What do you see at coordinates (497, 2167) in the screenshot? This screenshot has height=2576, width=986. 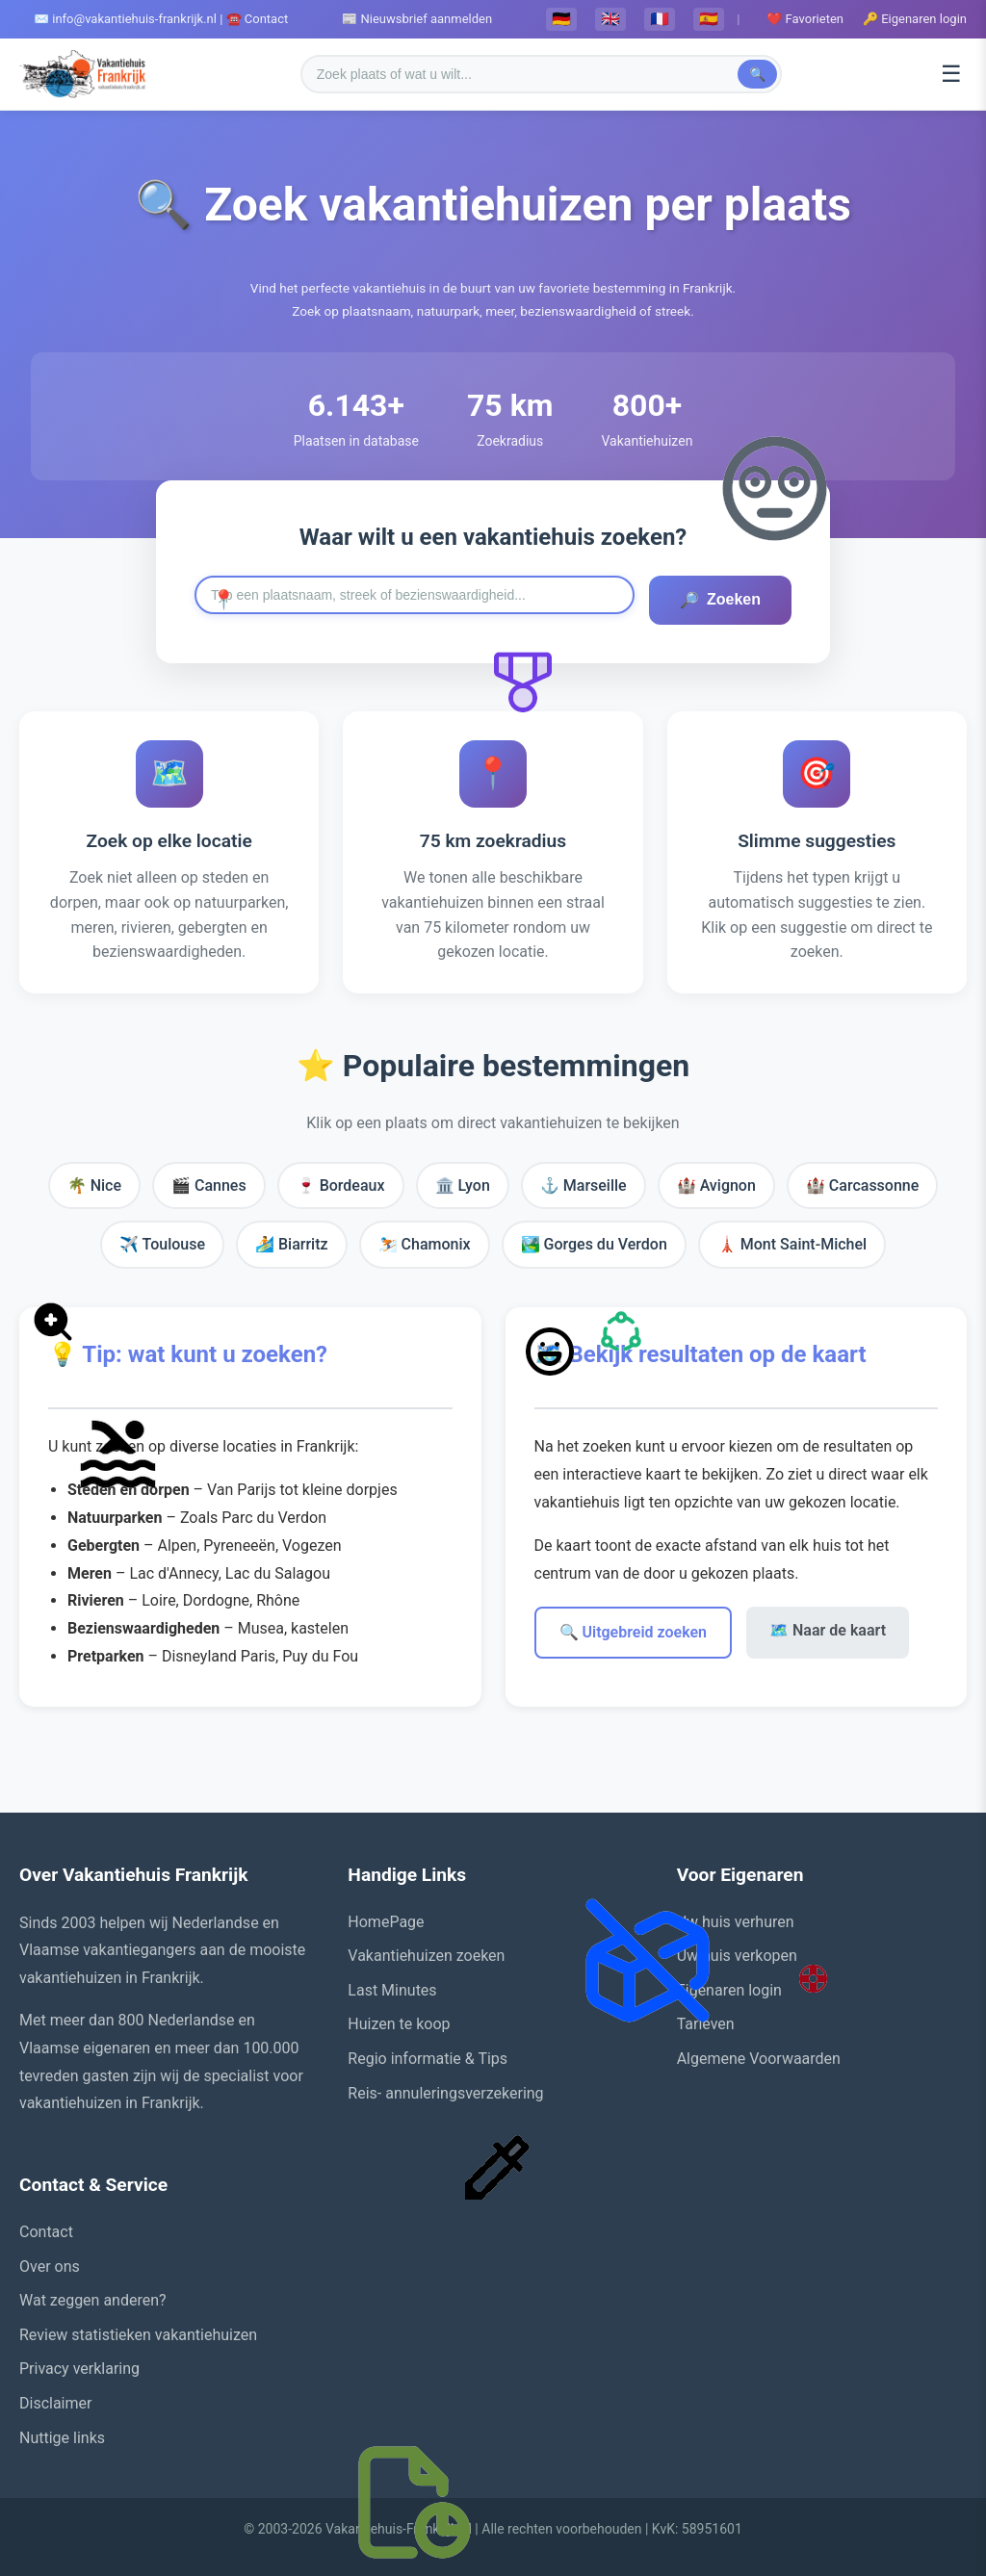 I see `pick a color from the canvas` at bounding box center [497, 2167].